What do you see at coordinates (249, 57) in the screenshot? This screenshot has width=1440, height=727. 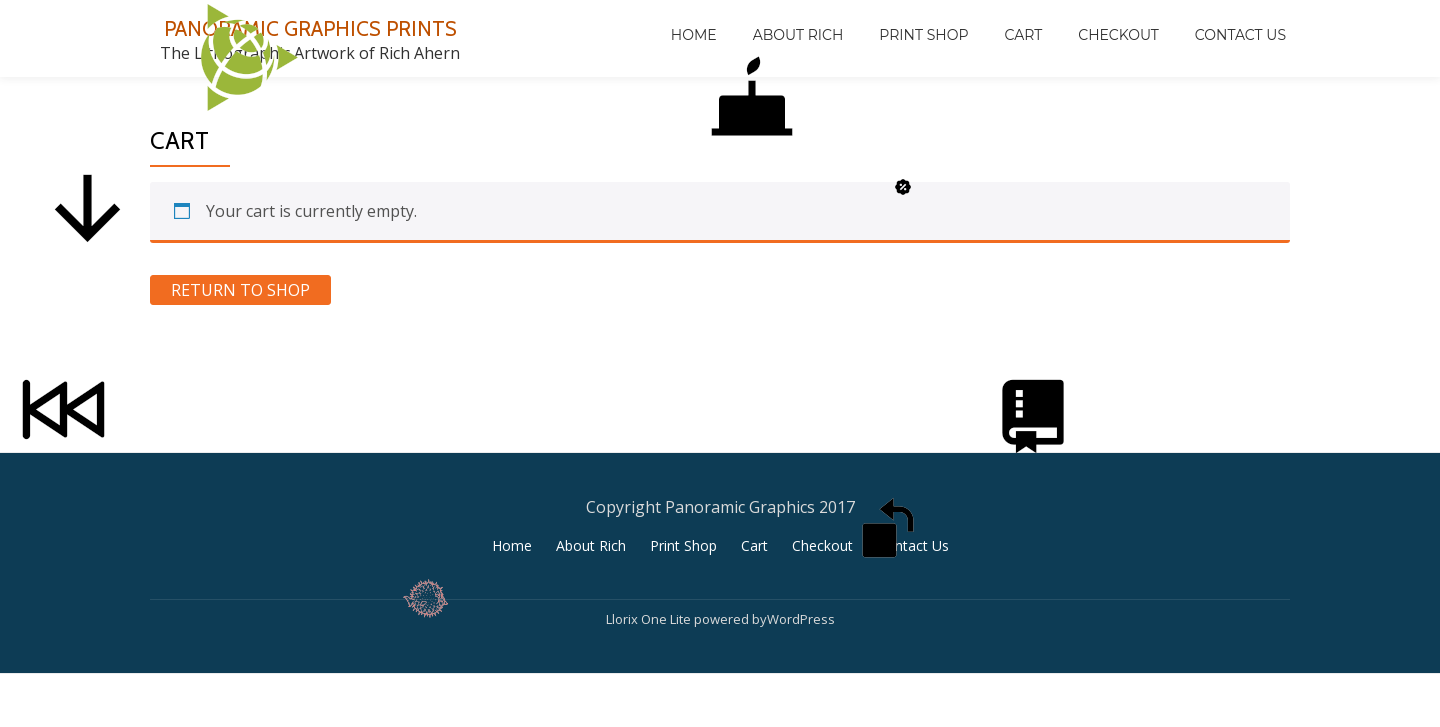 I see `trimble company logo` at bounding box center [249, 57].